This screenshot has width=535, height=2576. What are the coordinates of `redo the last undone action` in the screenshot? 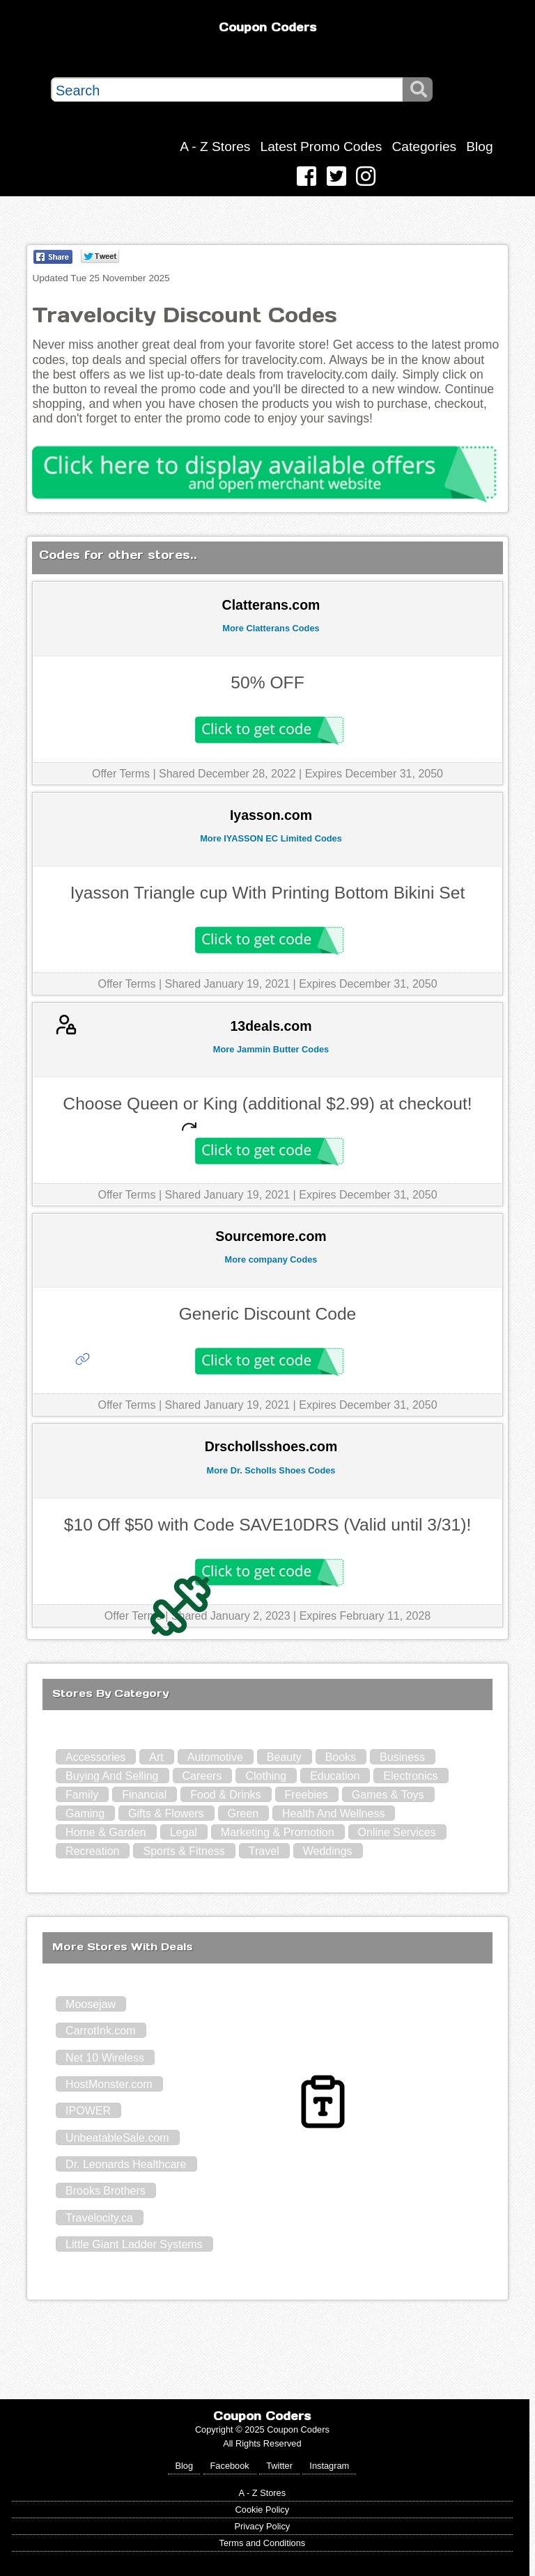 It's located at (189, 1126).